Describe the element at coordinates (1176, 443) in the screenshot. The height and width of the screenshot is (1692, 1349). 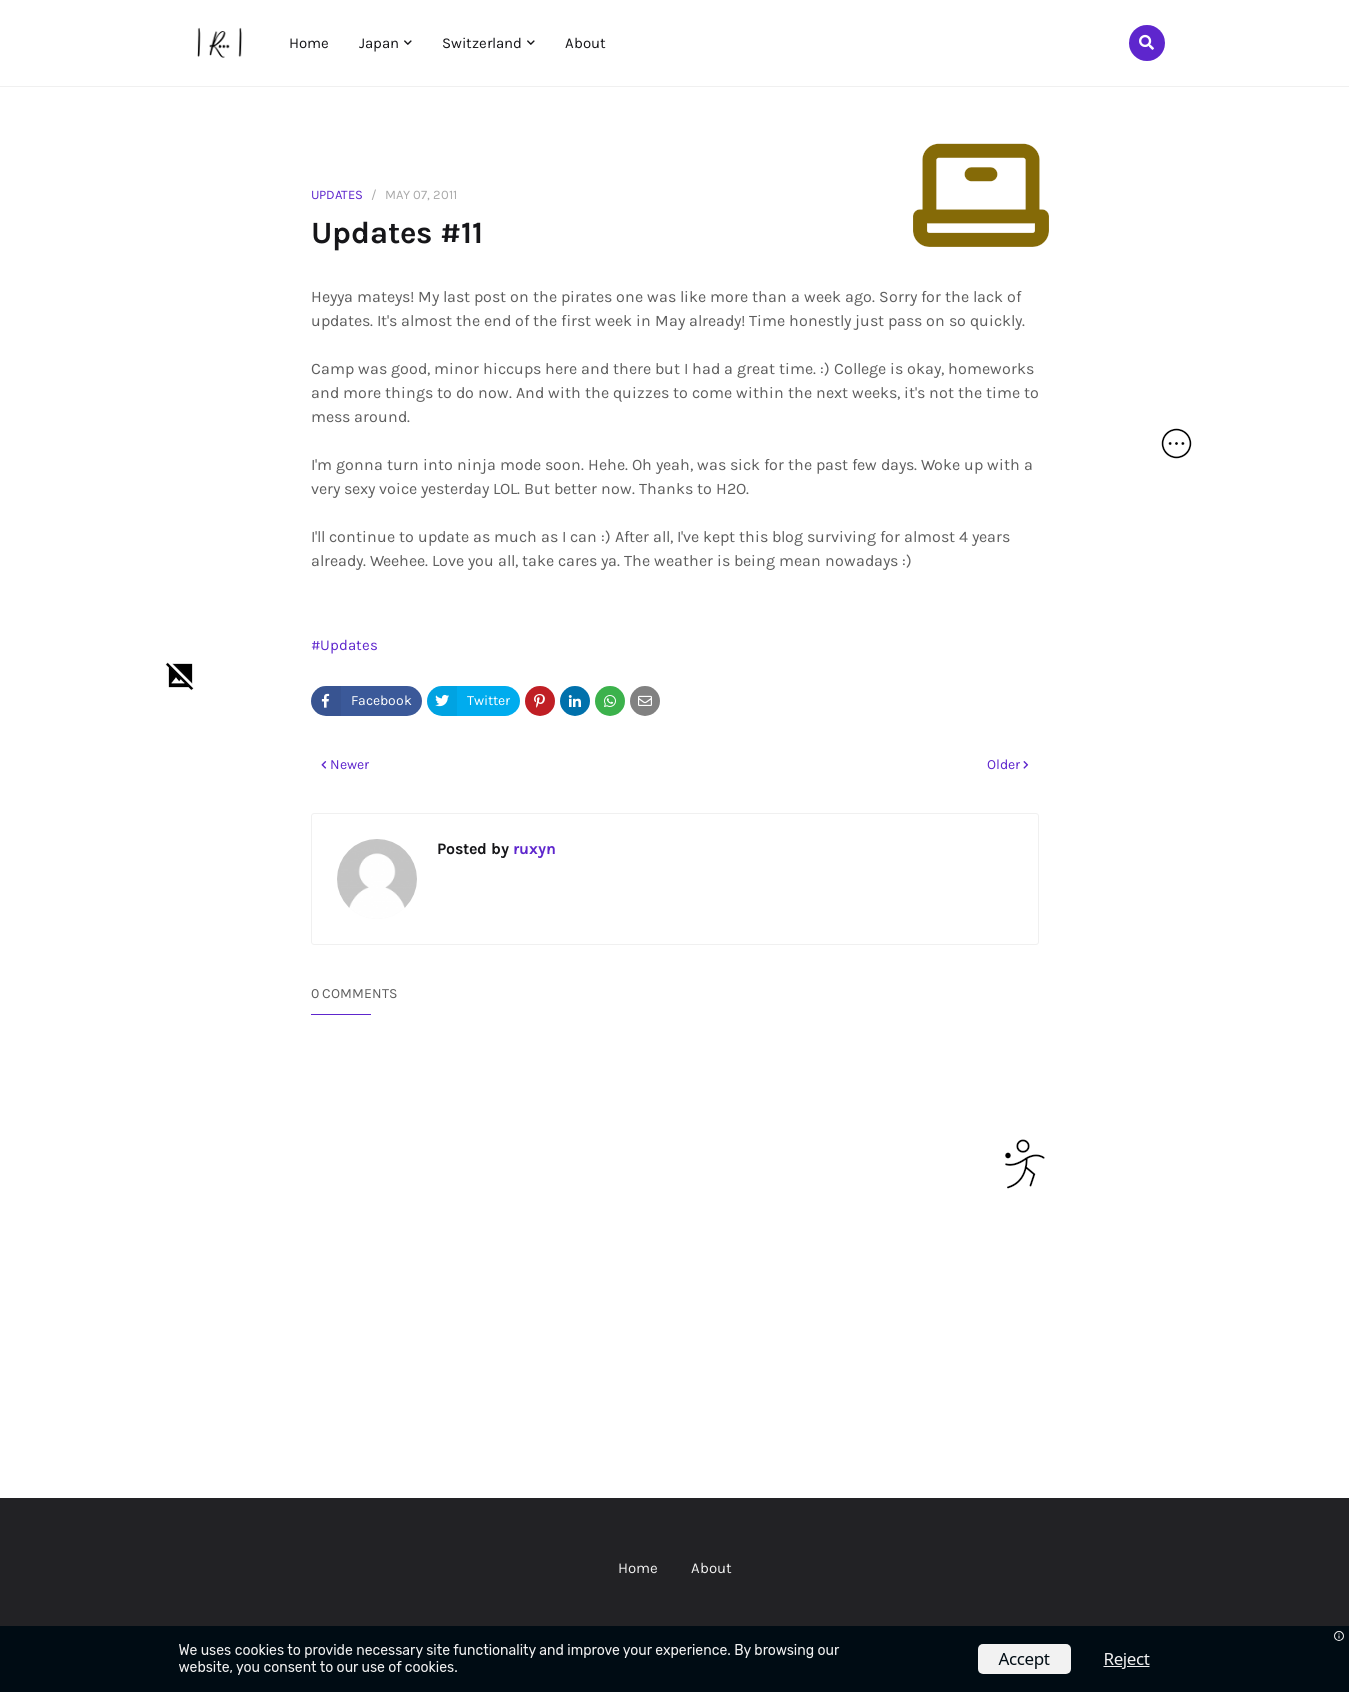
I see `open more options menu` at that location.